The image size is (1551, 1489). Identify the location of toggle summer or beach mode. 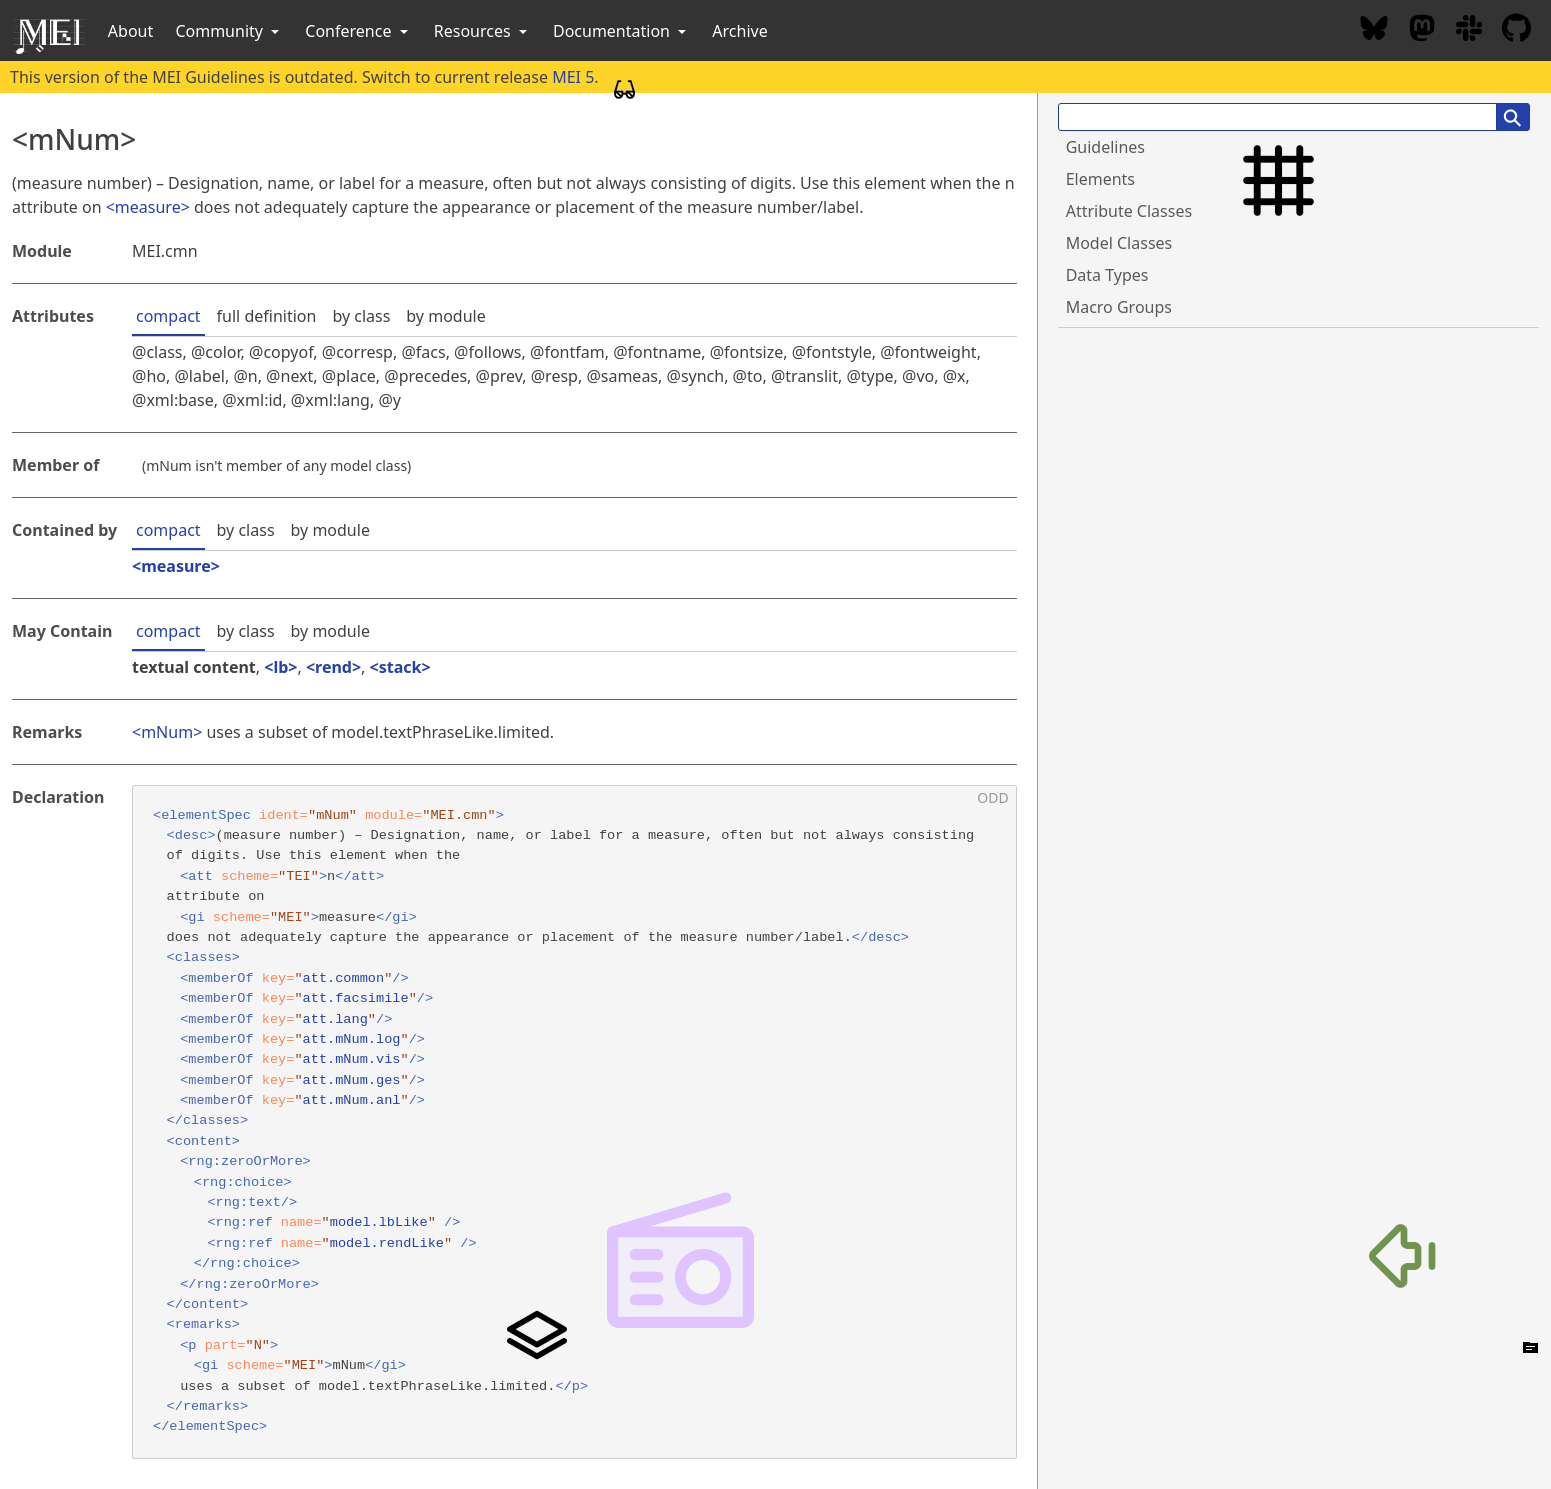
(624, 89).